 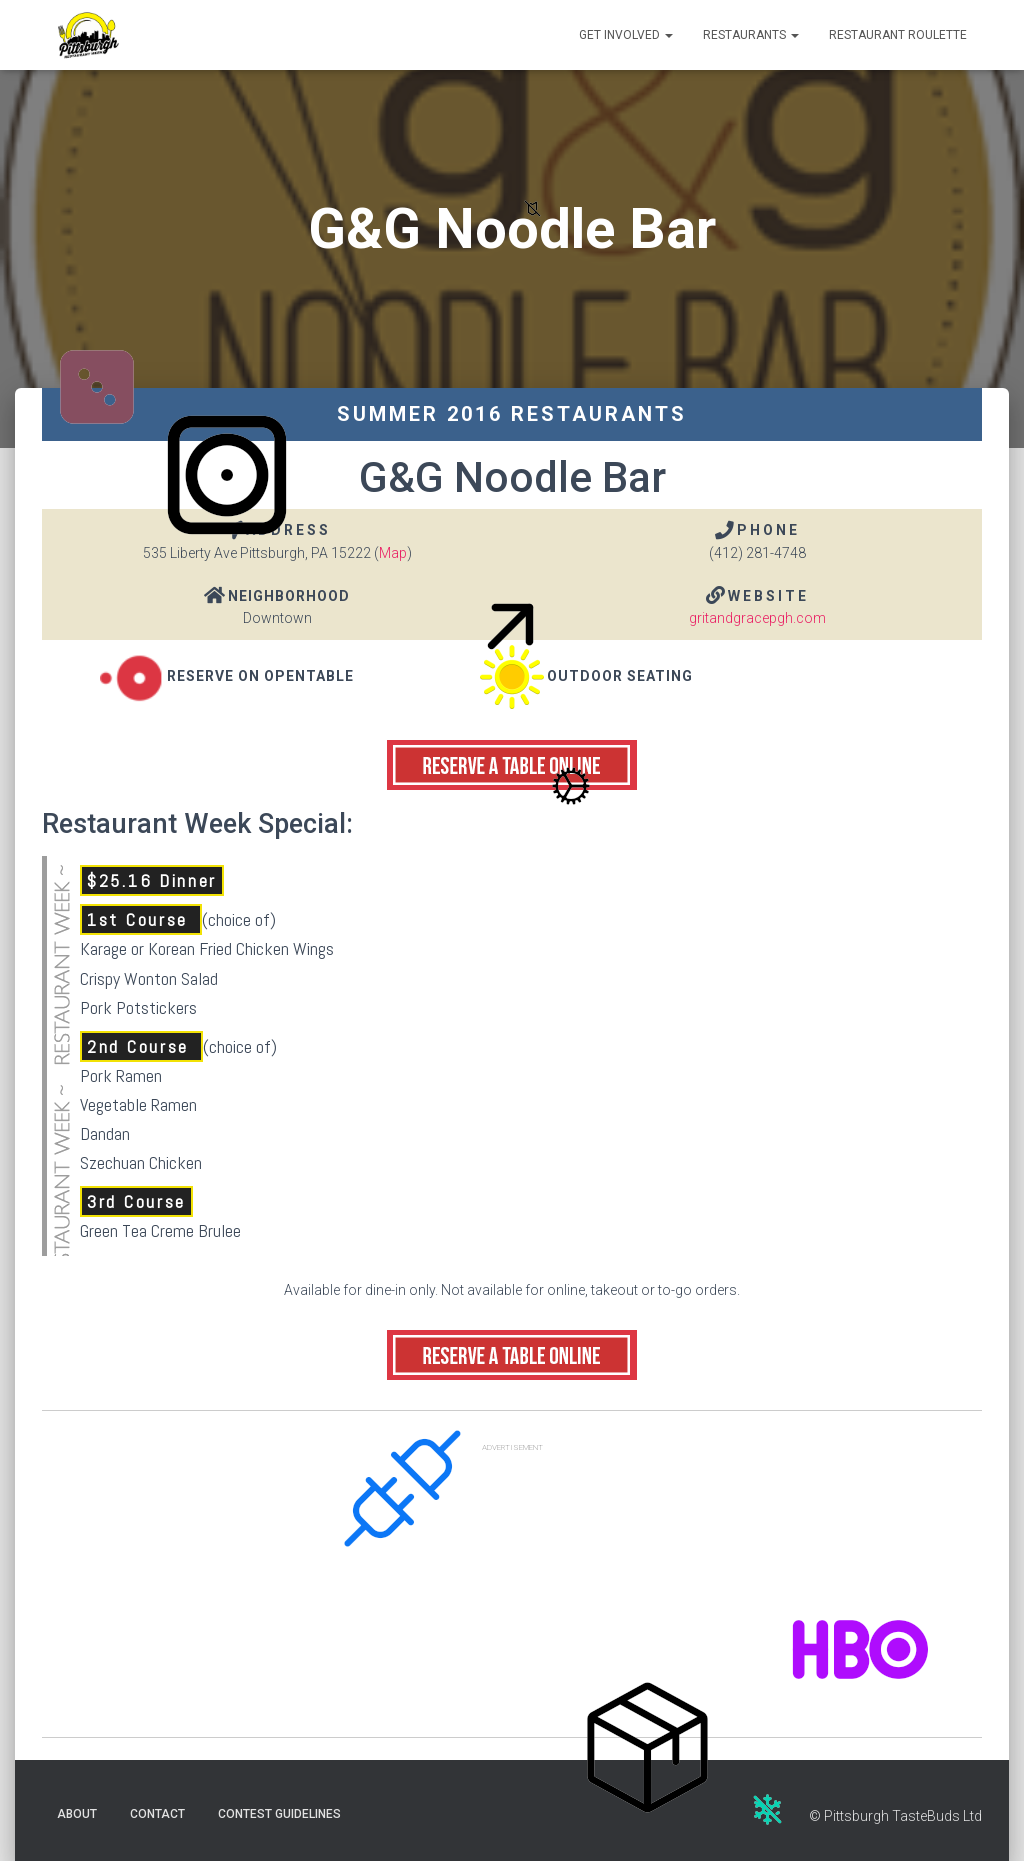 I want to click on access settings, so click(x=571, y=786).